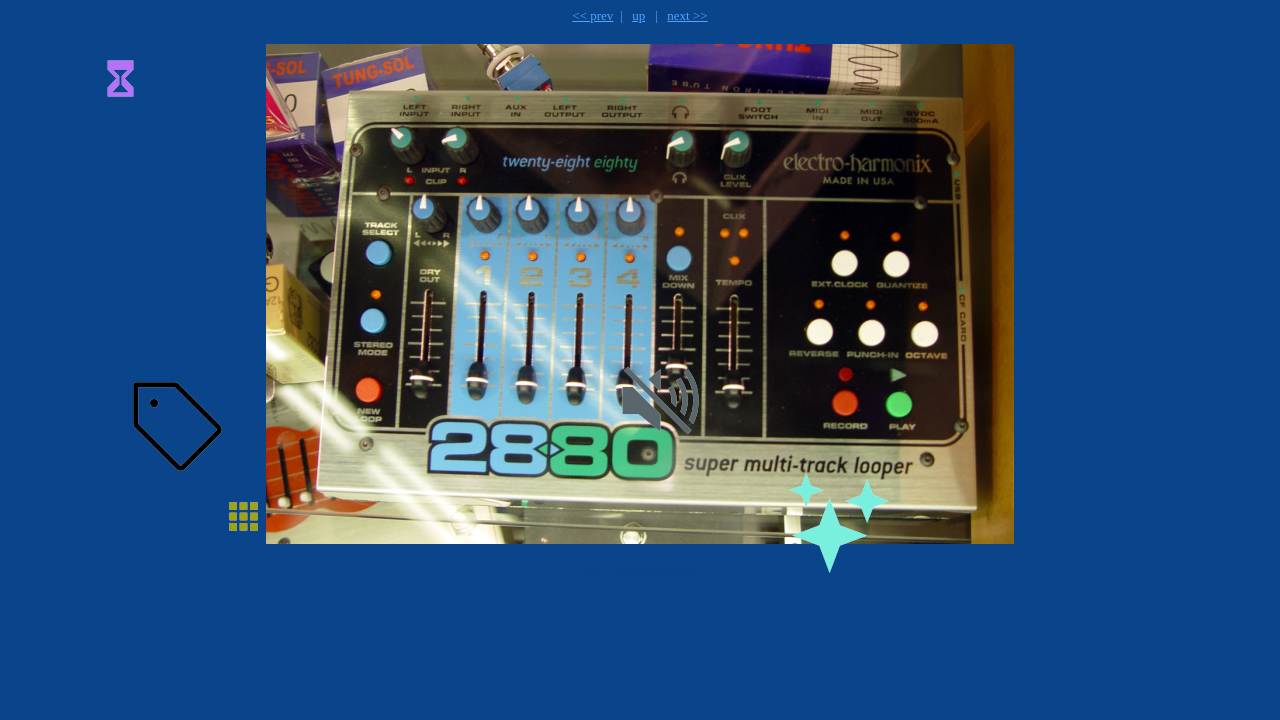 Image resolution: width=1280 pixels, height=720 pixels. What do you see at coordinates (120, 78) in the screenshot?
I see `indicates a process is in progress or loading` at bounding box center [120, 78].